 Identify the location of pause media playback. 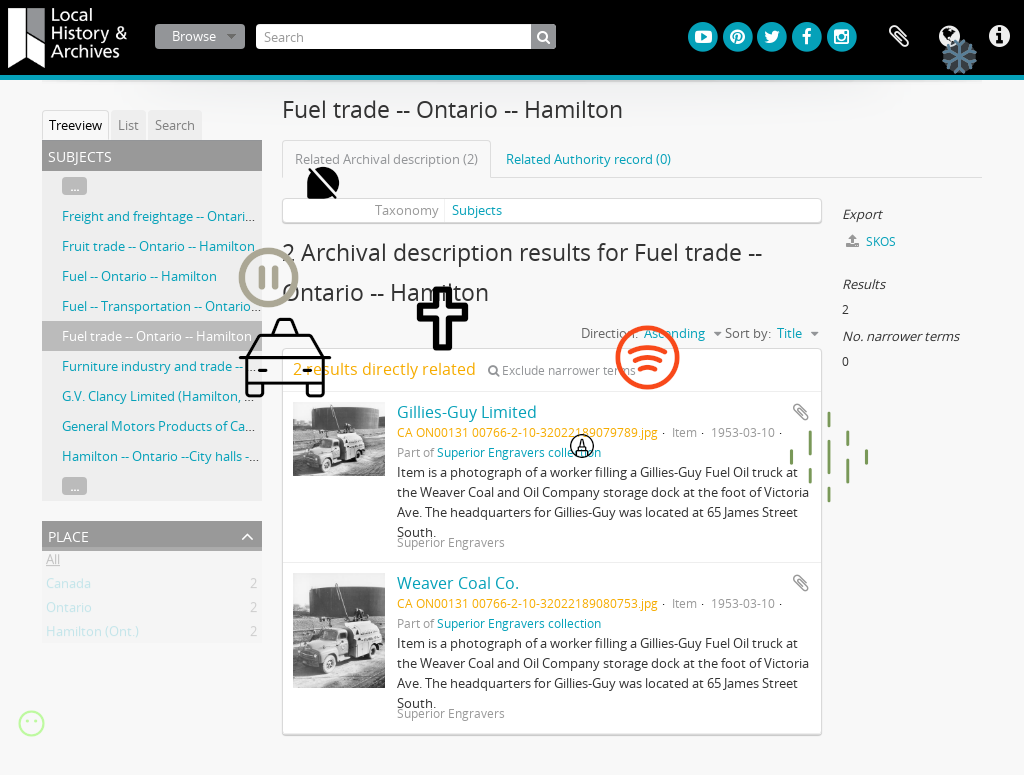
(268, 277).